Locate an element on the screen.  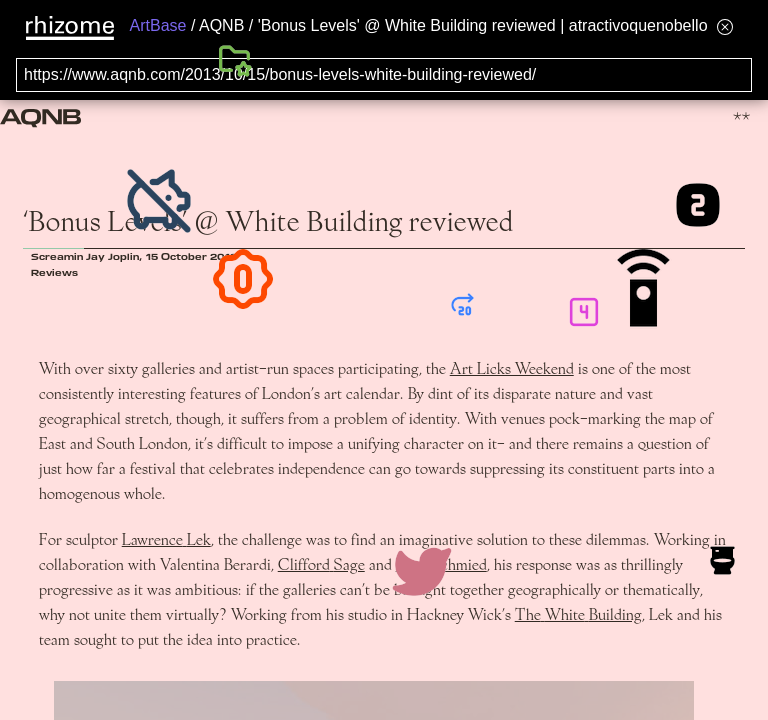
indicates restroom or bathroom location is located at coordinates (722, 560).